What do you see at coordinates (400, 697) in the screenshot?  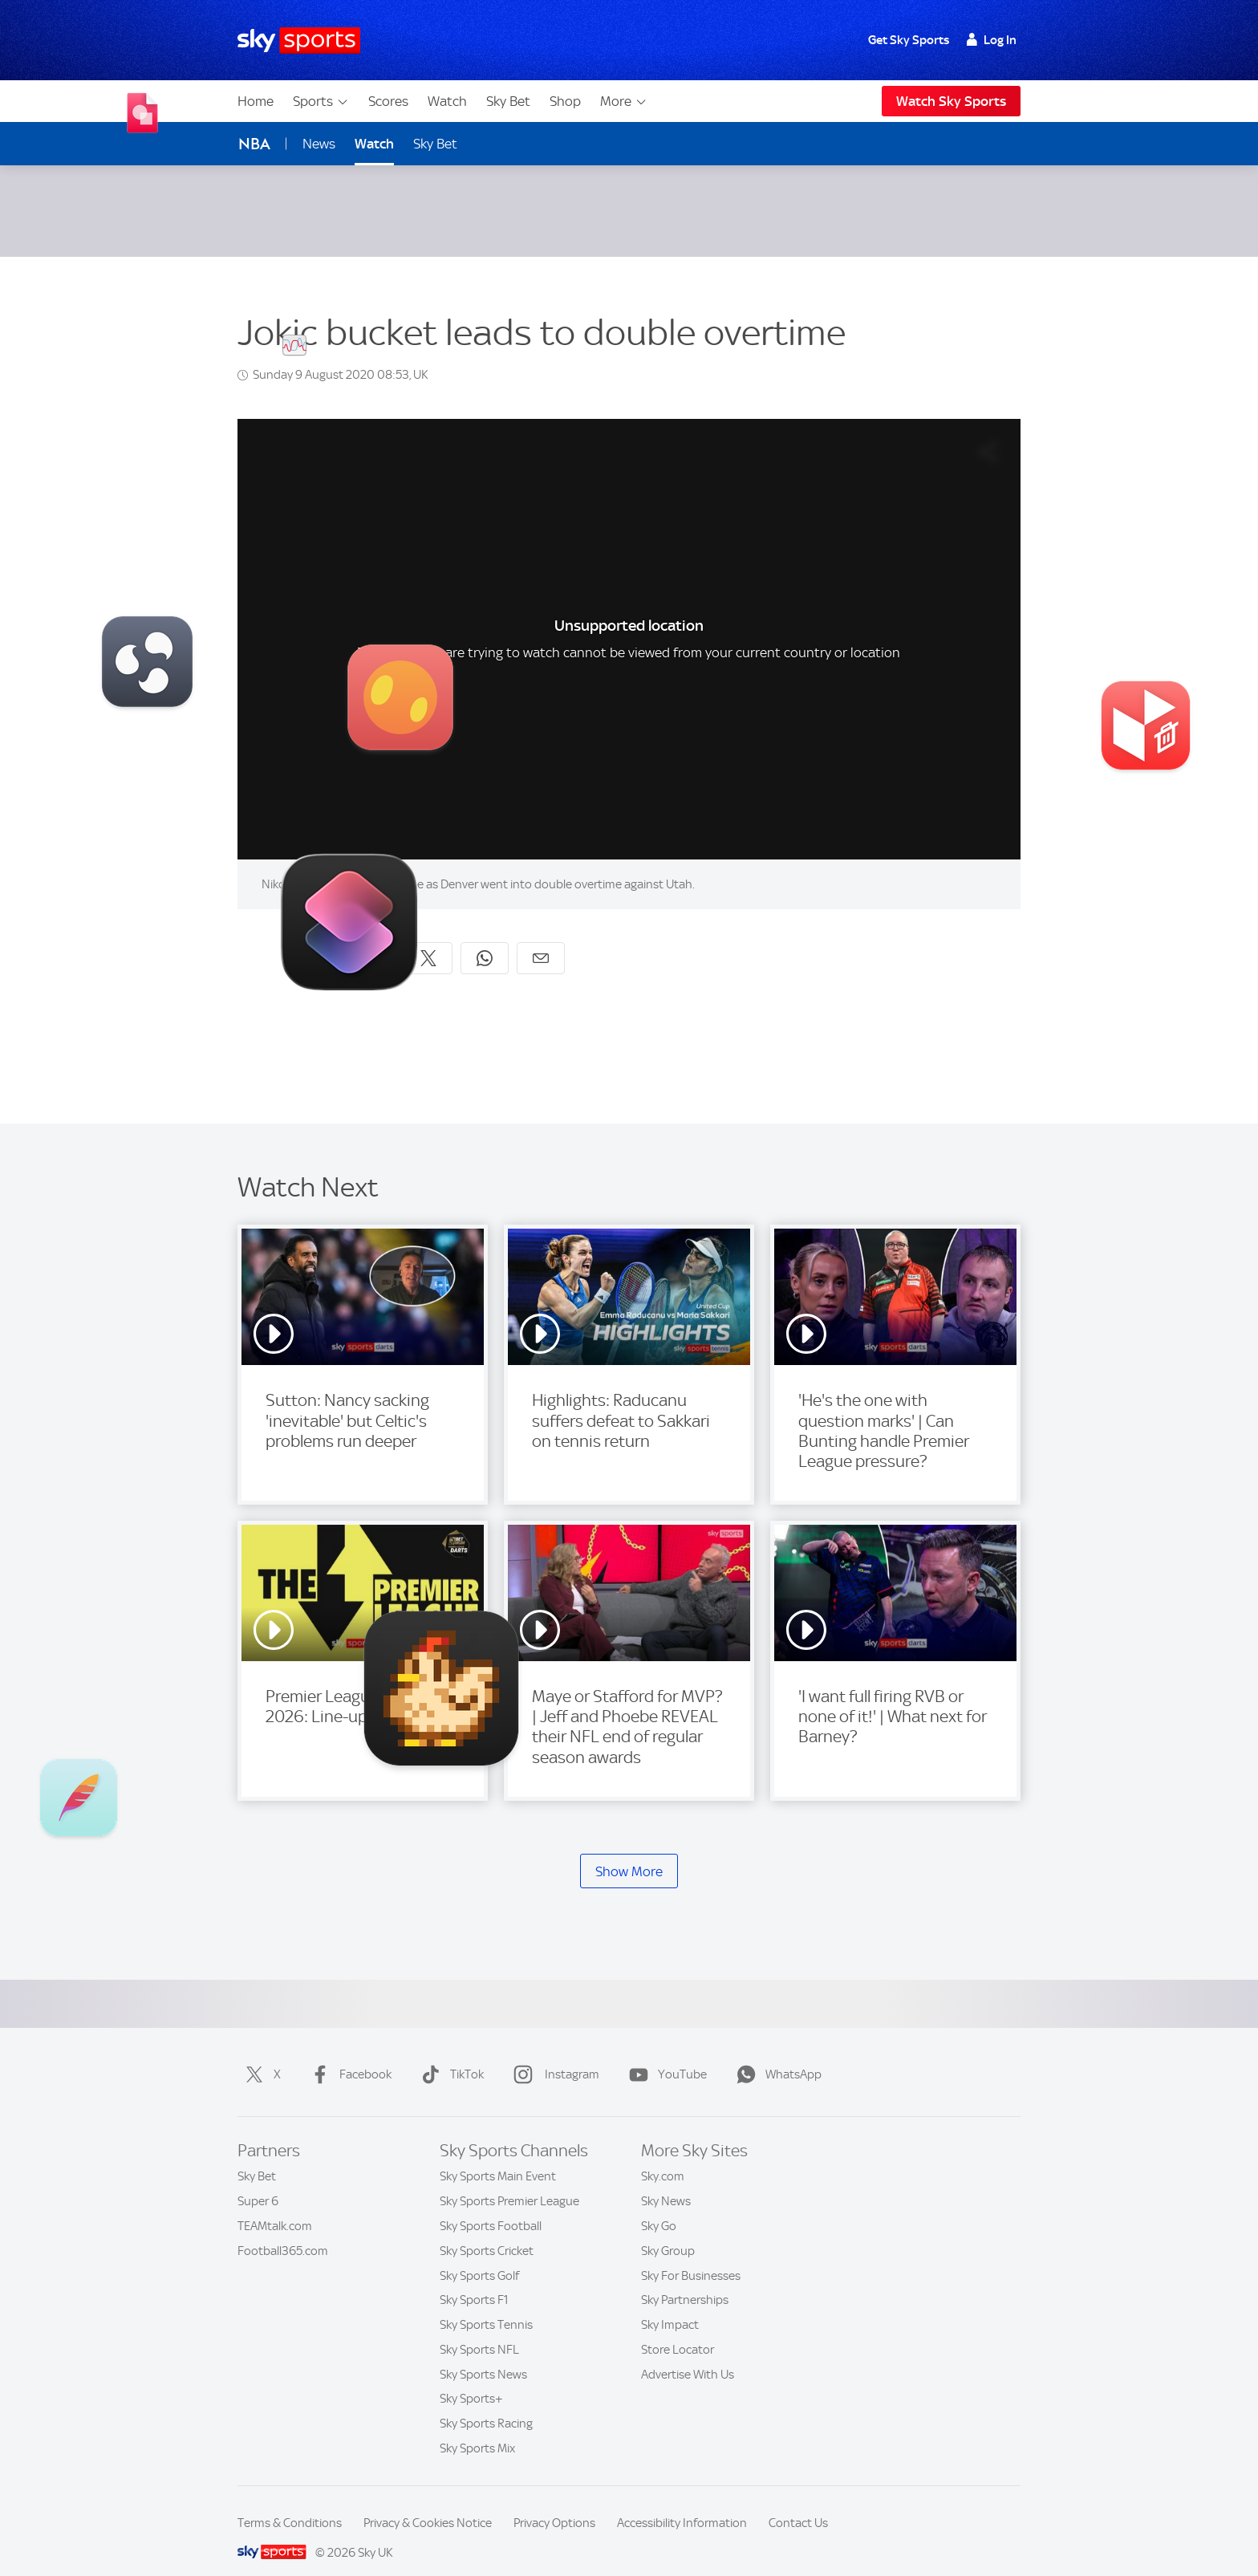 I see `open AntaresSQL database management app` at bounding box center [400, 697].